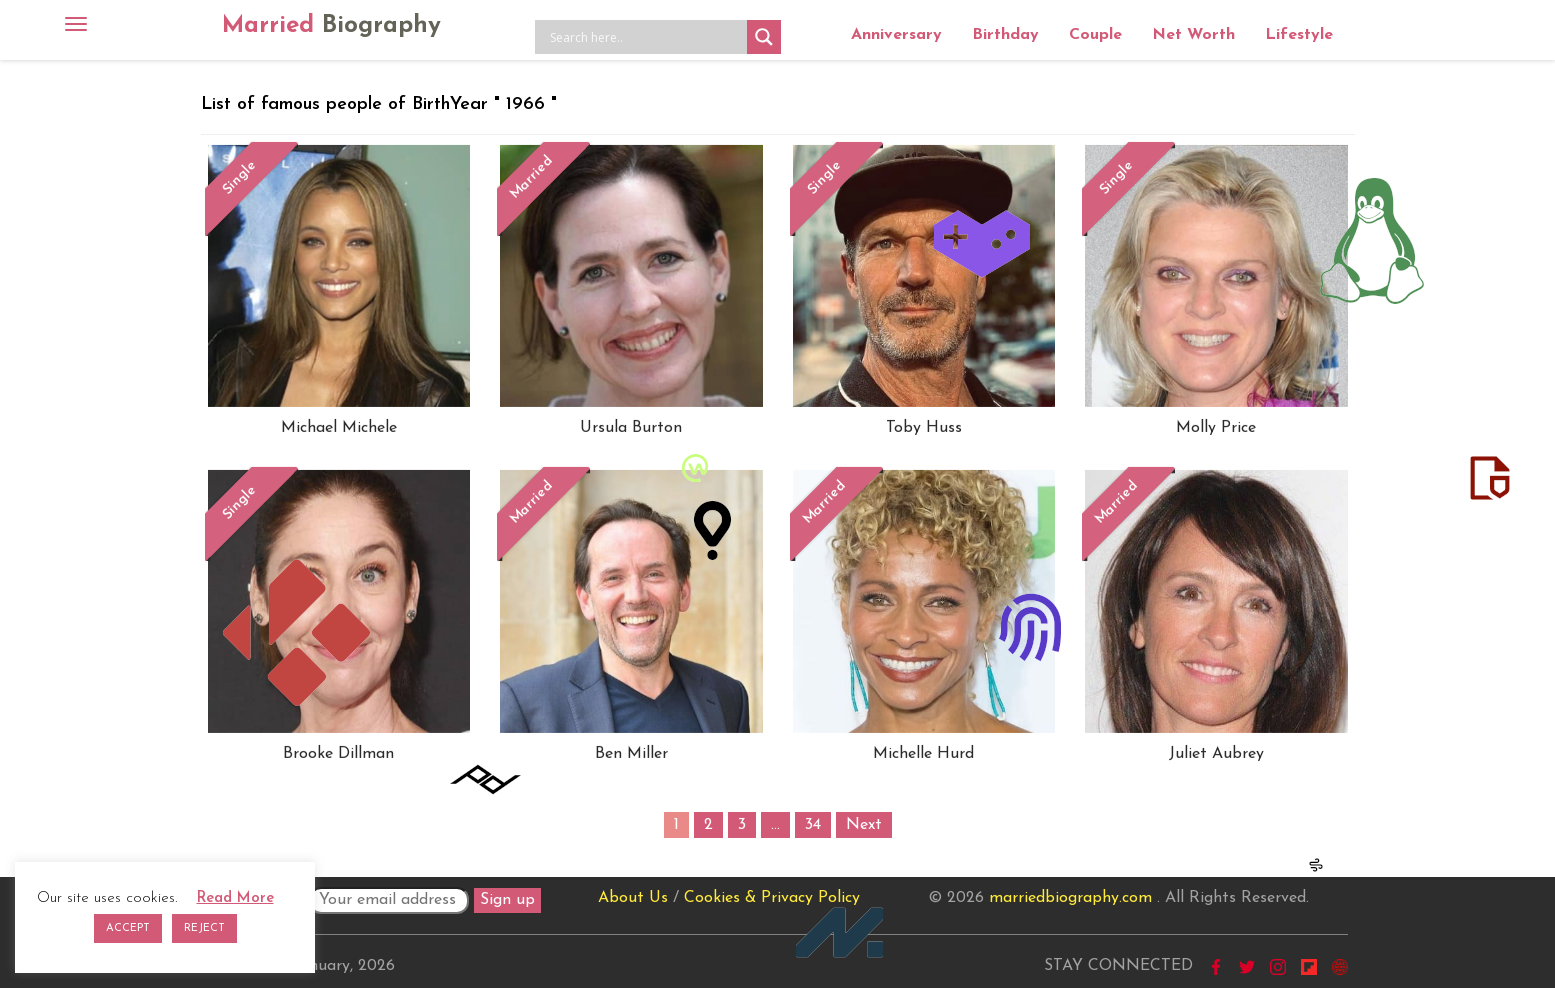 This screenshot has width=1555, height=988. I want to click on authenticate using fingerprint recognition, so click(1031, 627).